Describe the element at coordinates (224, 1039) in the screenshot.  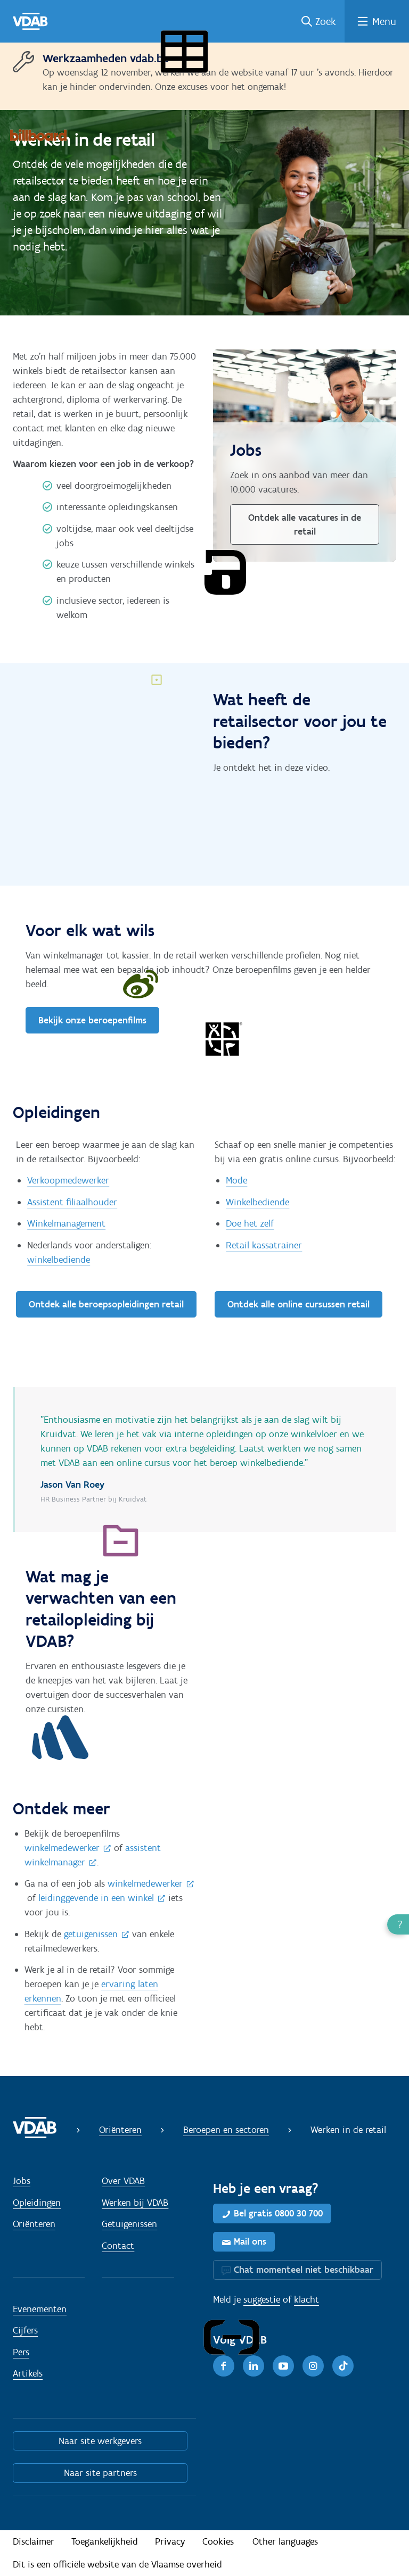
I see `open the geocaching app` at that location.